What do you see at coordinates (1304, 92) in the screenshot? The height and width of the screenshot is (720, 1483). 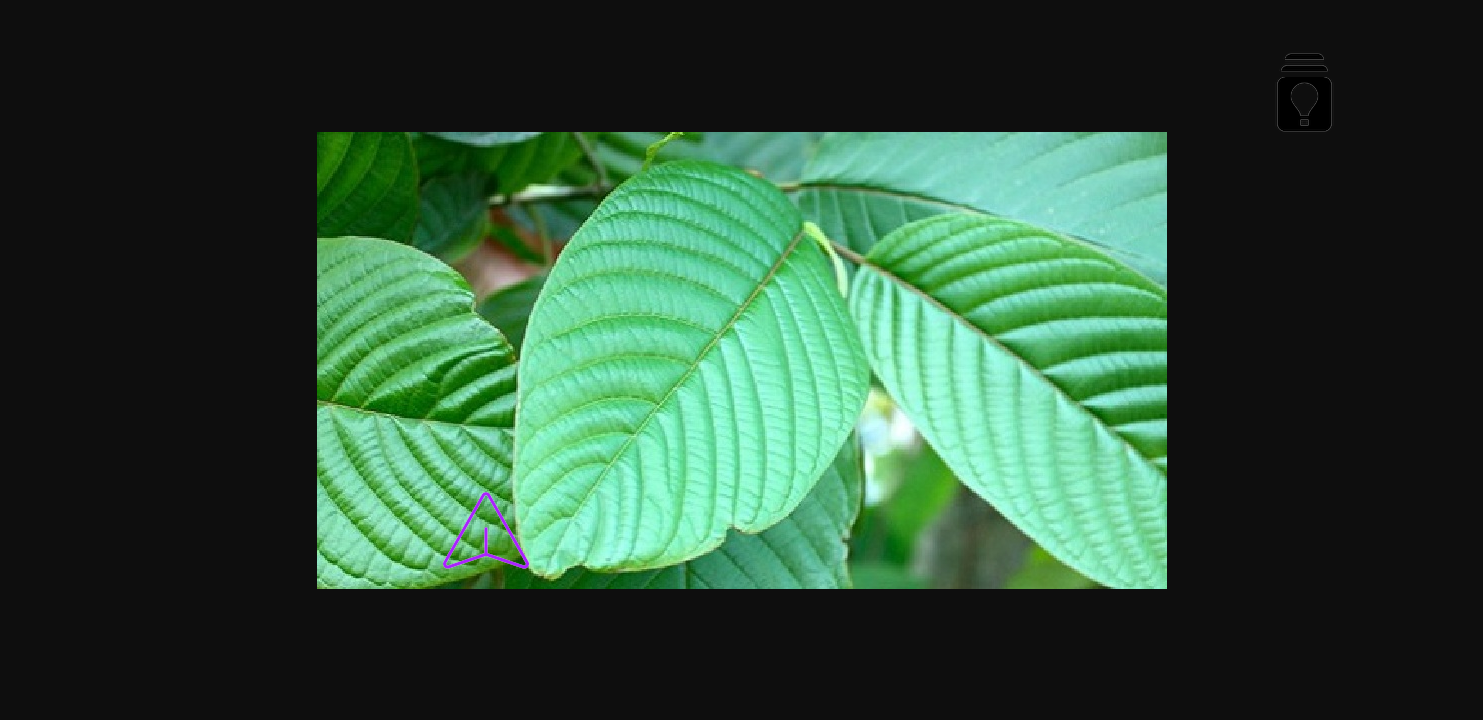 I see `view batch prediction results` at bounding box center [1304, 92].